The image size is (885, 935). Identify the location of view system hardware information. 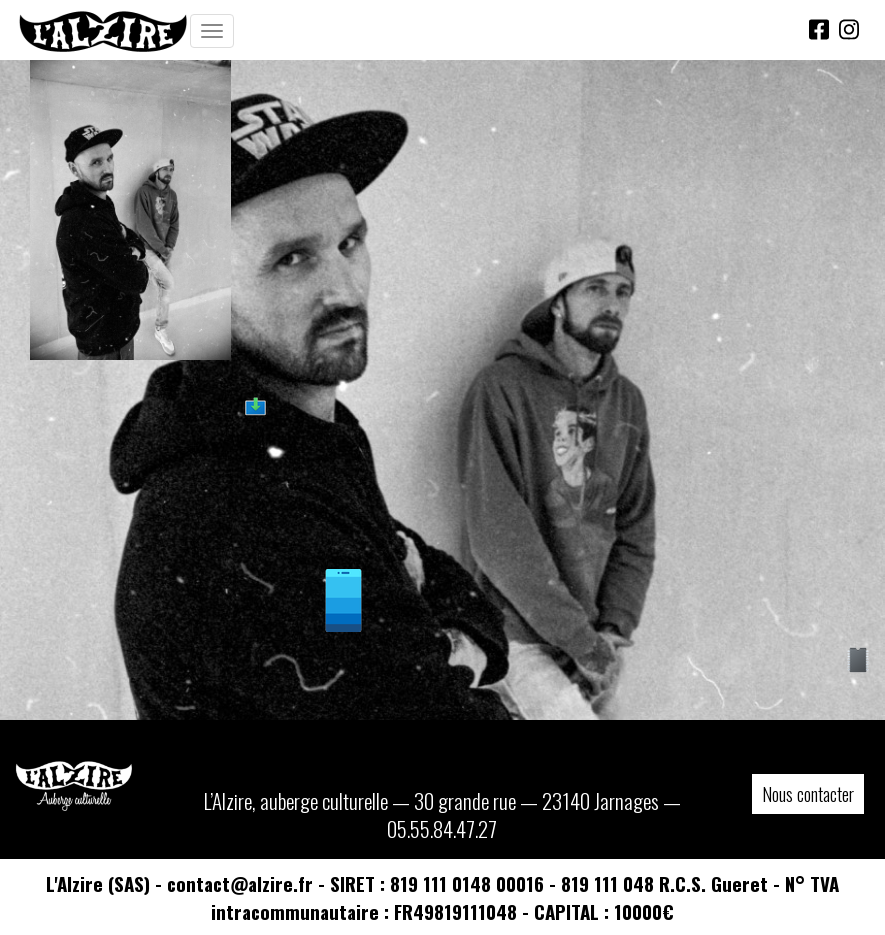
(858, 660).